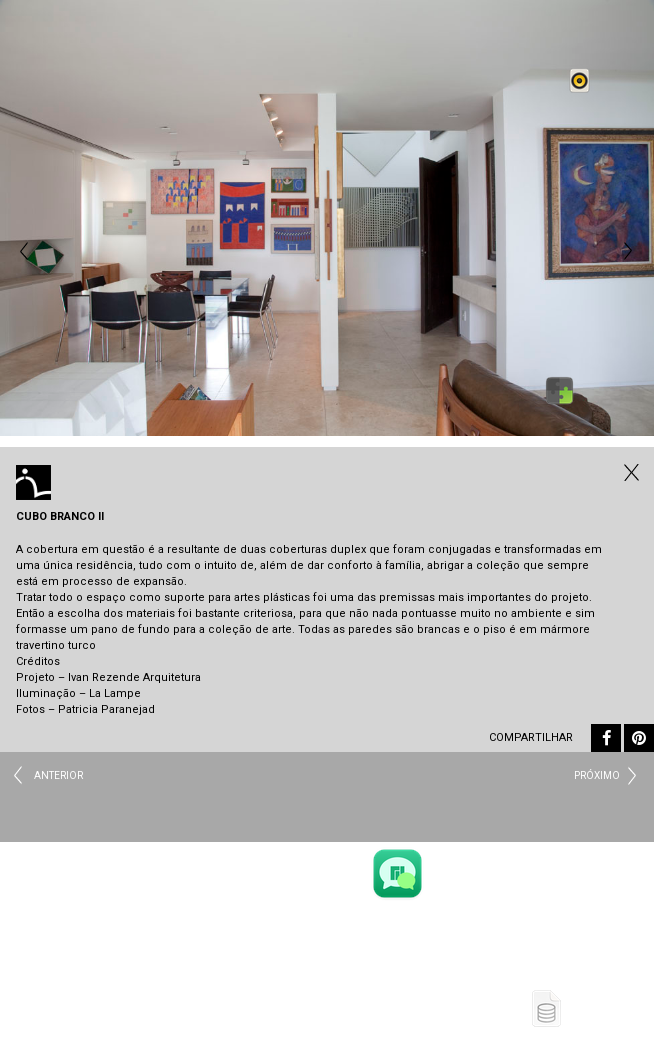 The height and width of the screenshot is (1056, 654). What do you see at coordinates (397, 873) in the screenshot?
I see `open matray messaging app` at bounding box center [397, 873].